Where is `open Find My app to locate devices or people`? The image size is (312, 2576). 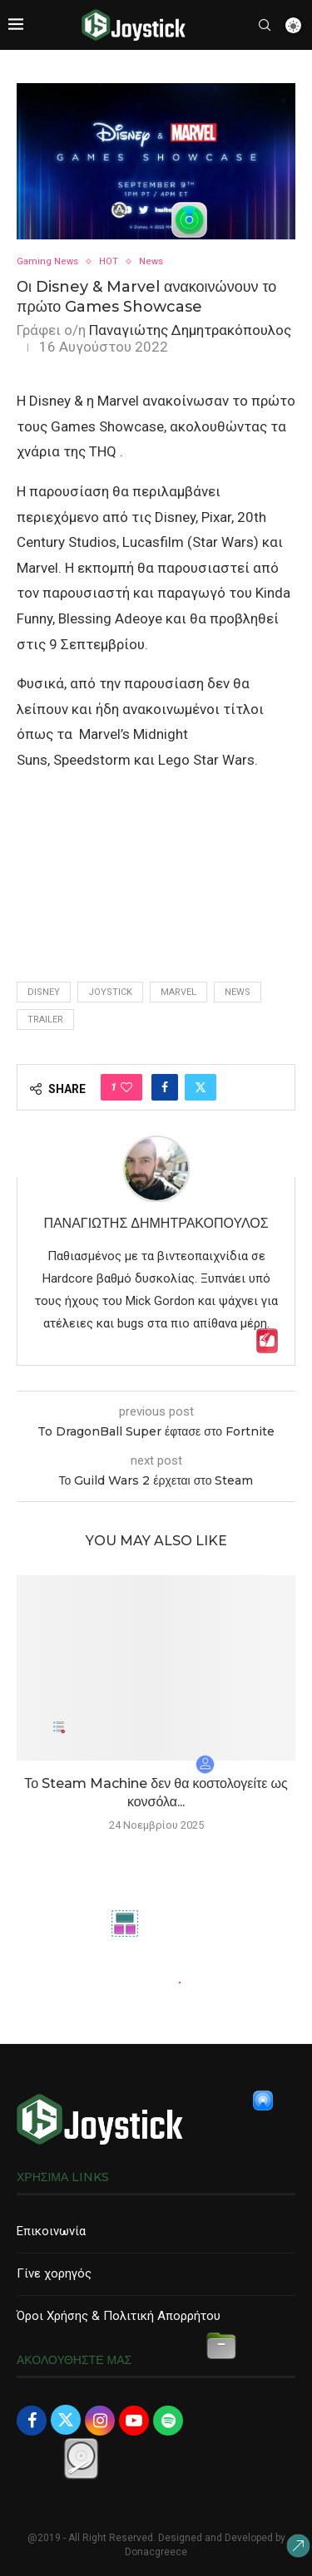
open Find My app to locate devices or people is located at coordinates (189, 219).